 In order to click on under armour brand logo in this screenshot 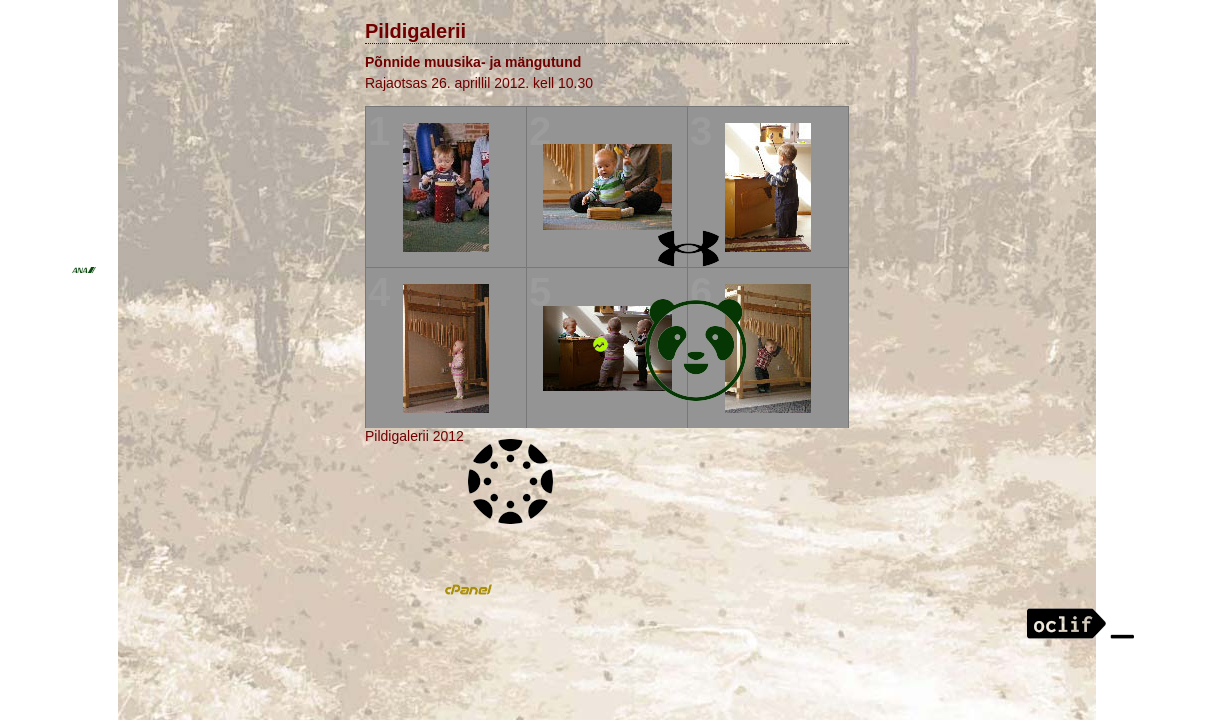, I will do `click(688, 248)`.